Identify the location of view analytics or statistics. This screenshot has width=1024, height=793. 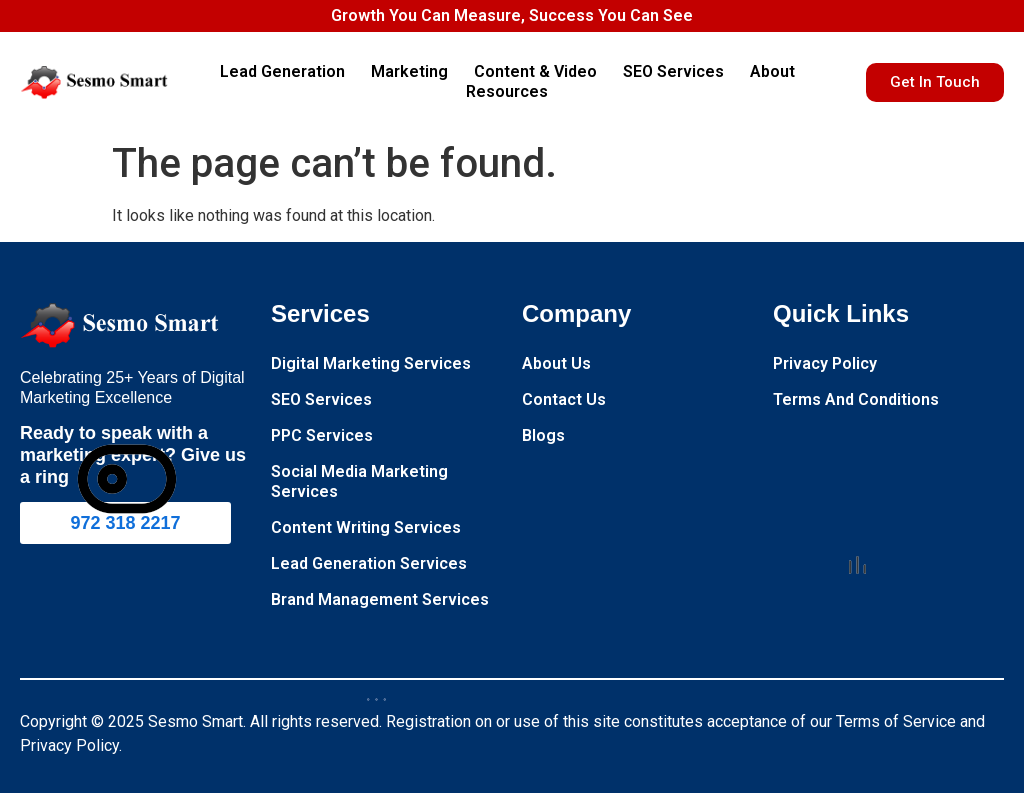
(857, 564).